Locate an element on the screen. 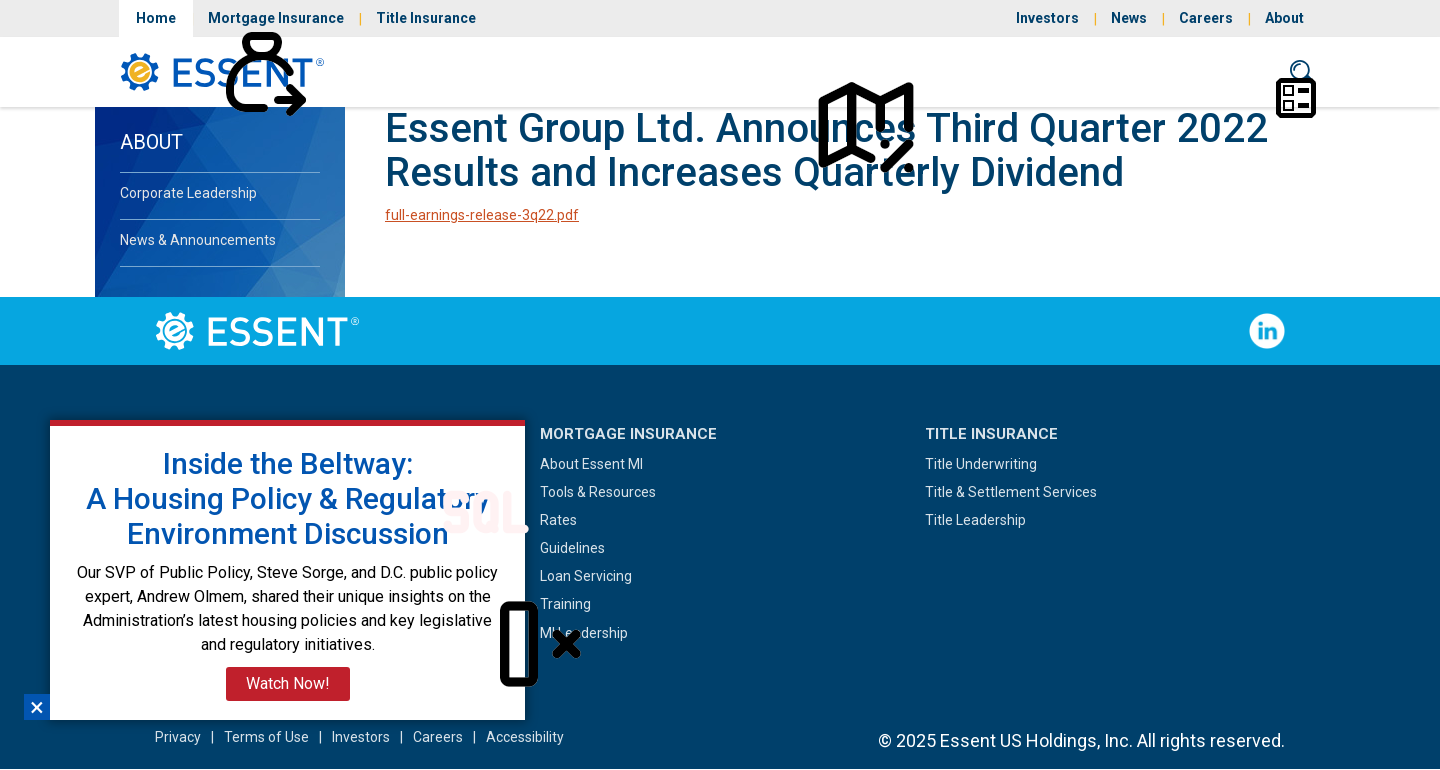  view ballot or voting options is located at coordinates (1296, 98).